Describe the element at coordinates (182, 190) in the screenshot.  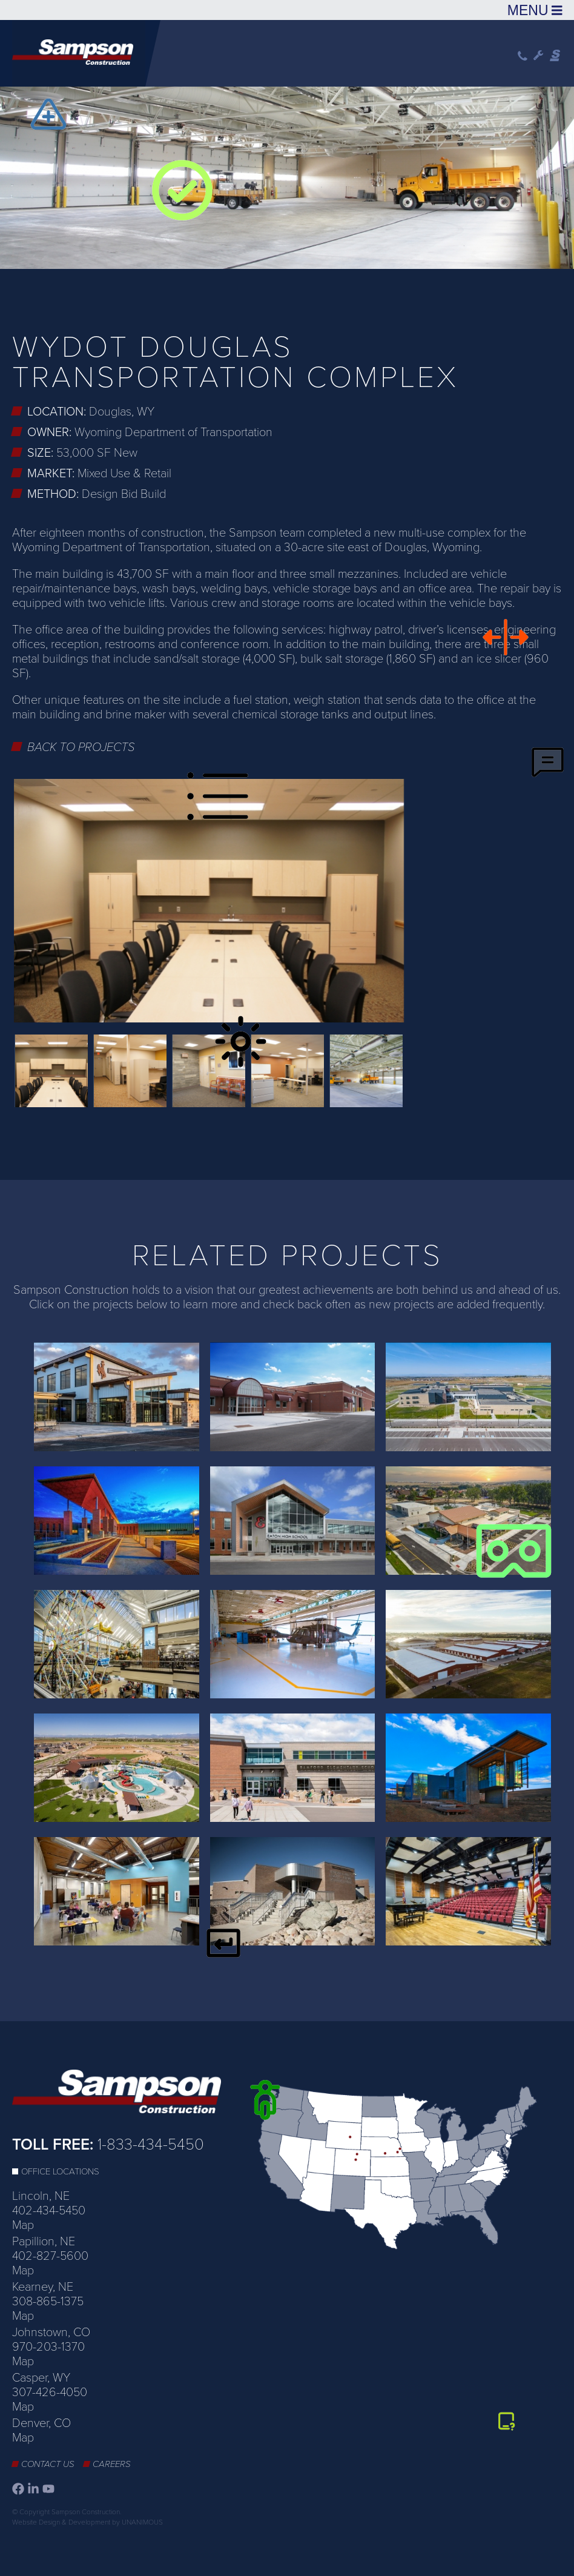
I see `confirms a successful action or completion` at that location.